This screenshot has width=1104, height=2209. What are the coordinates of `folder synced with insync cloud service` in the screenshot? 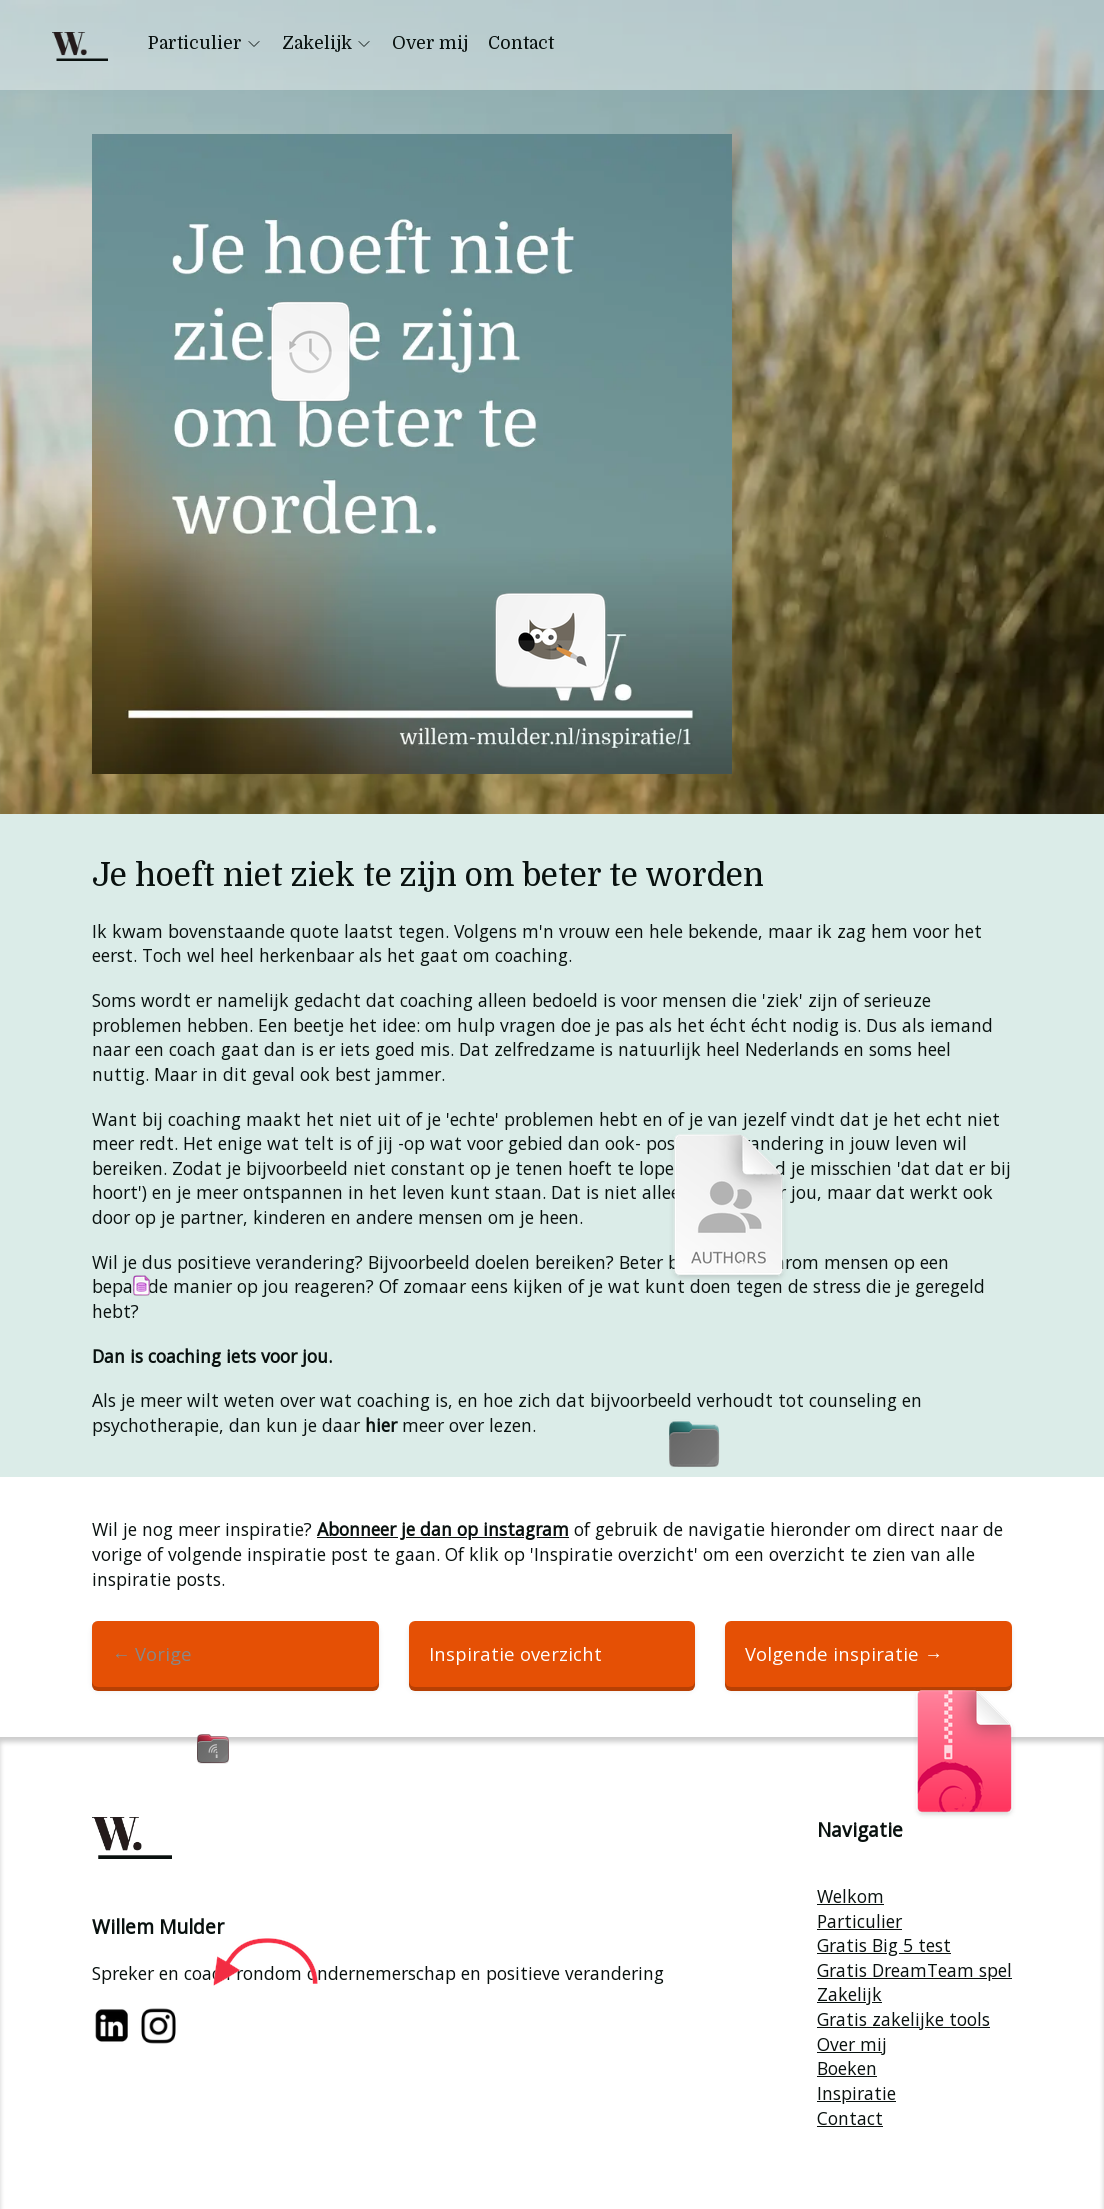 It's located at (213, 1748).